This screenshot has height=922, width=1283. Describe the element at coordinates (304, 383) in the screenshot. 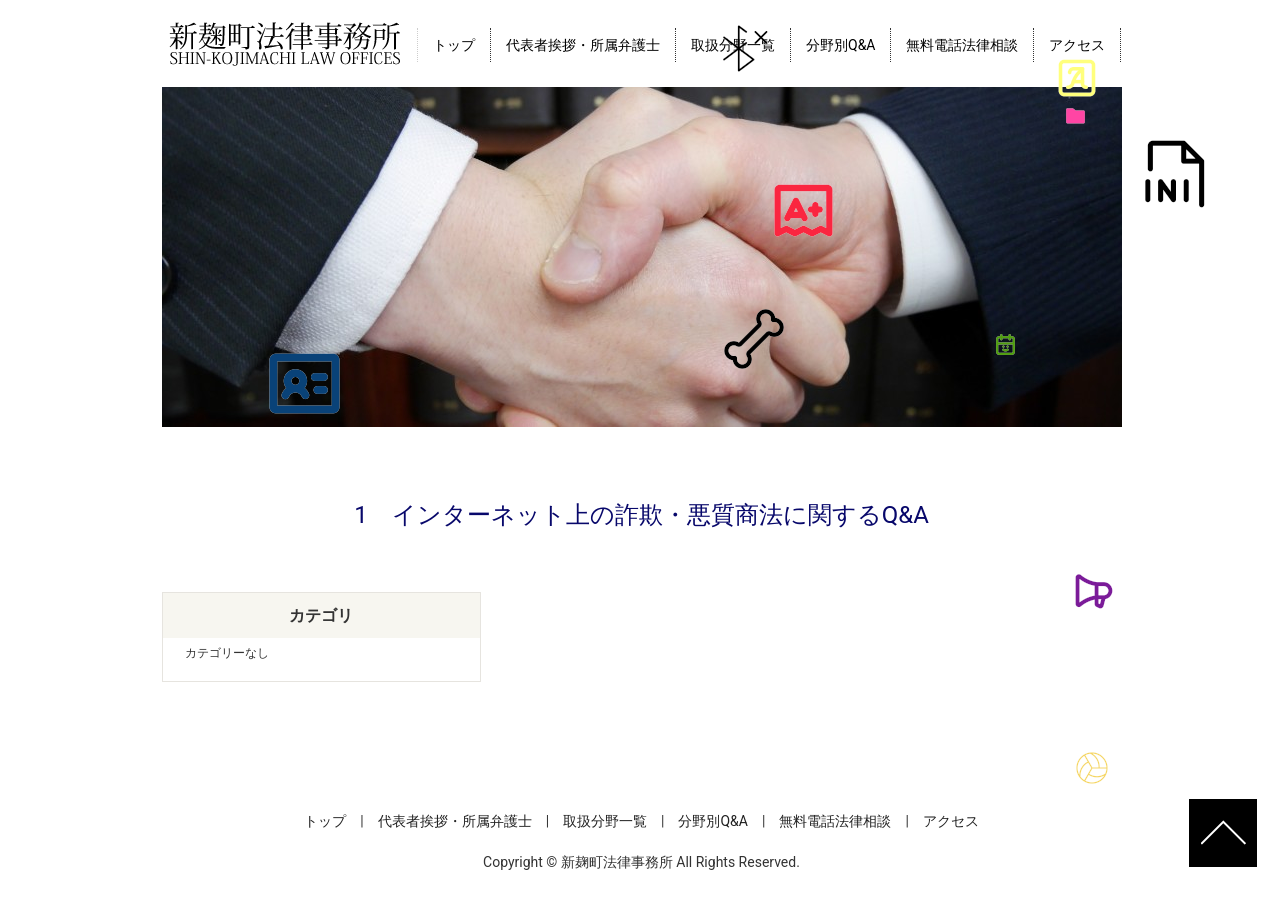

I see `view your profile or account information` at that location.